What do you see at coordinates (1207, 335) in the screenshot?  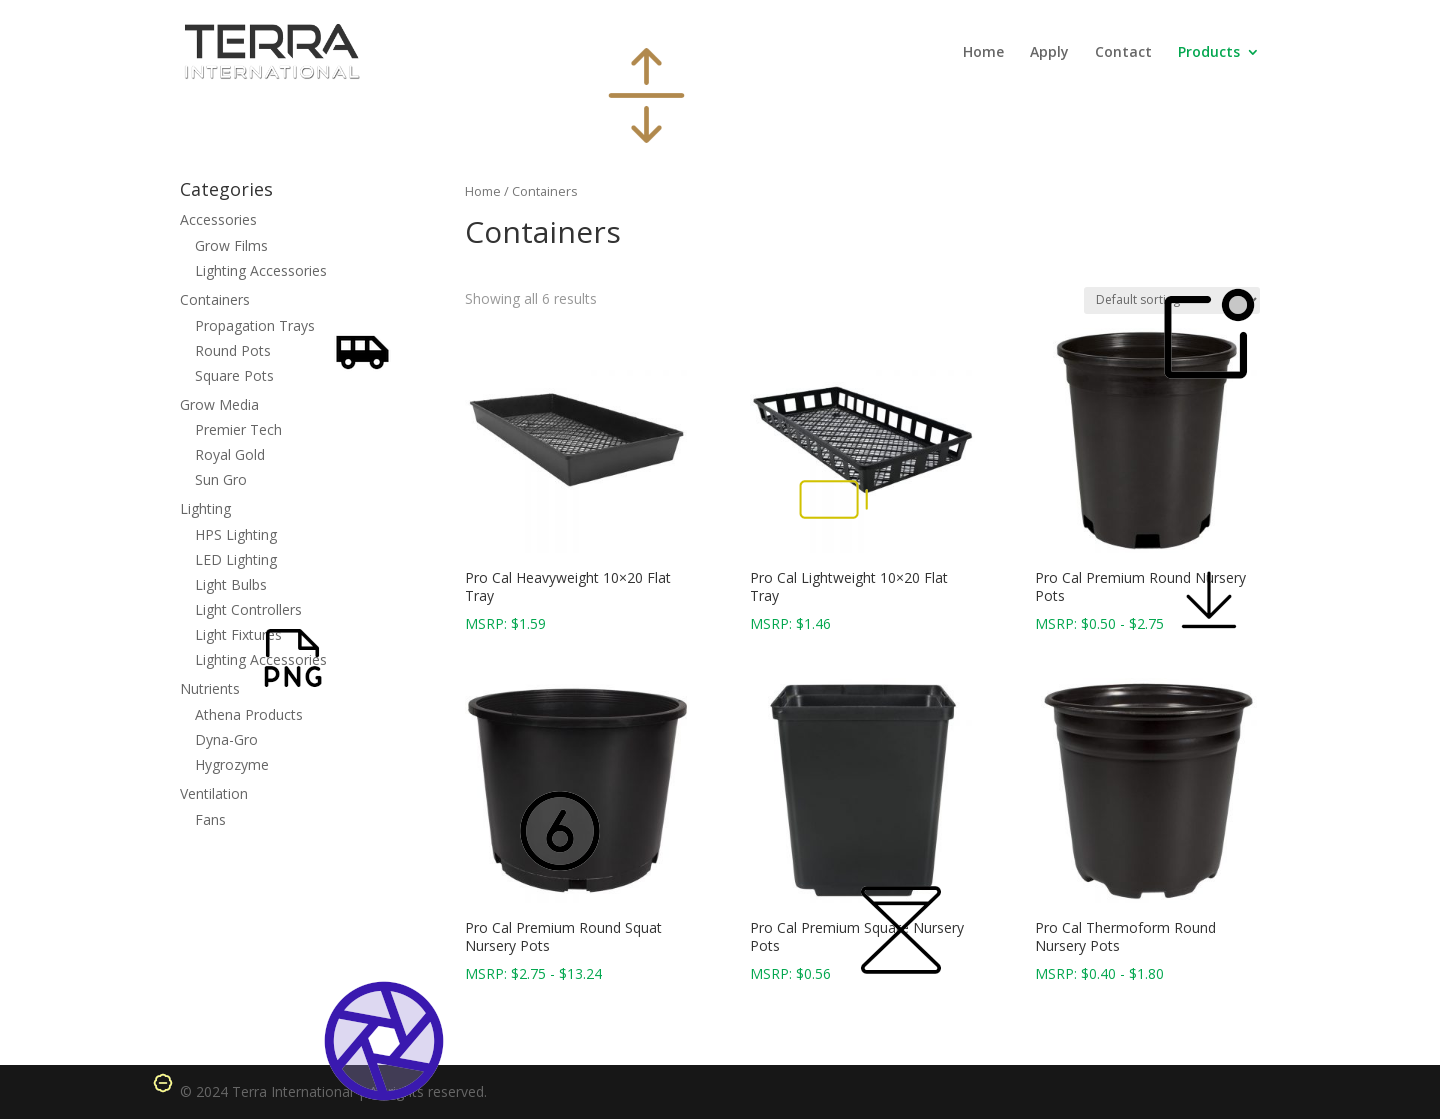 I see `indicates new notifications or alerts` at bounding box center [1207, 335].